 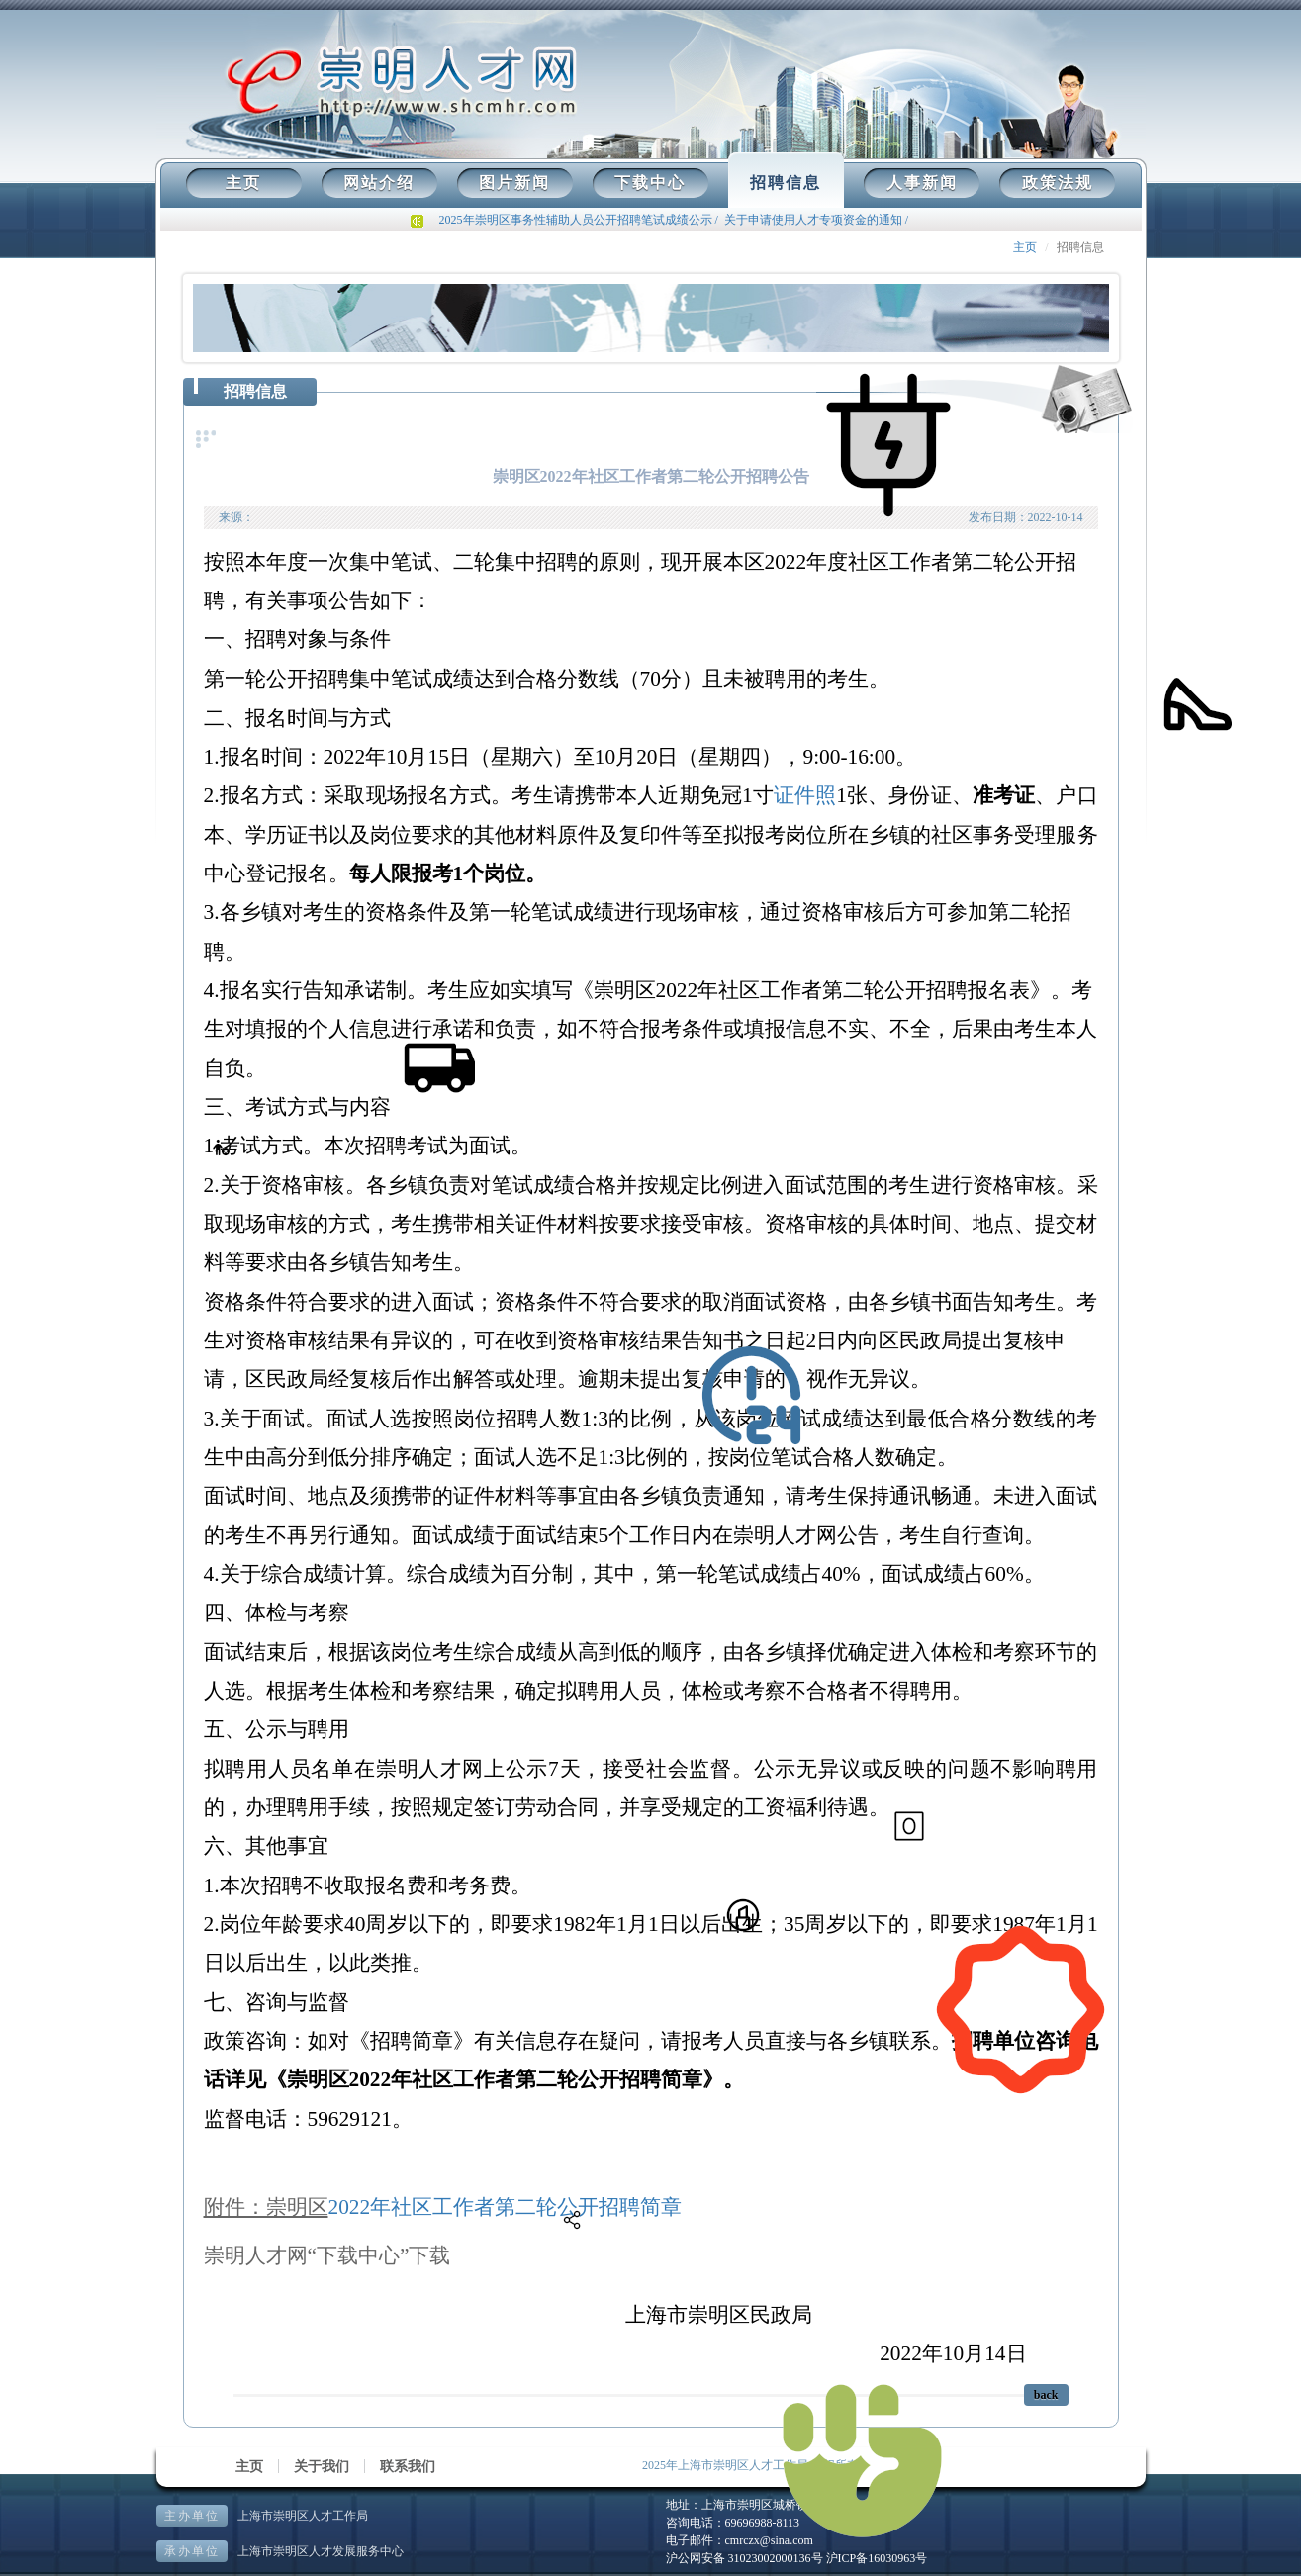 What do you see at coordinates (437, 1064) in the screenshot?
I see `track your delivery or shipment` at bounding box center [437, 1064].